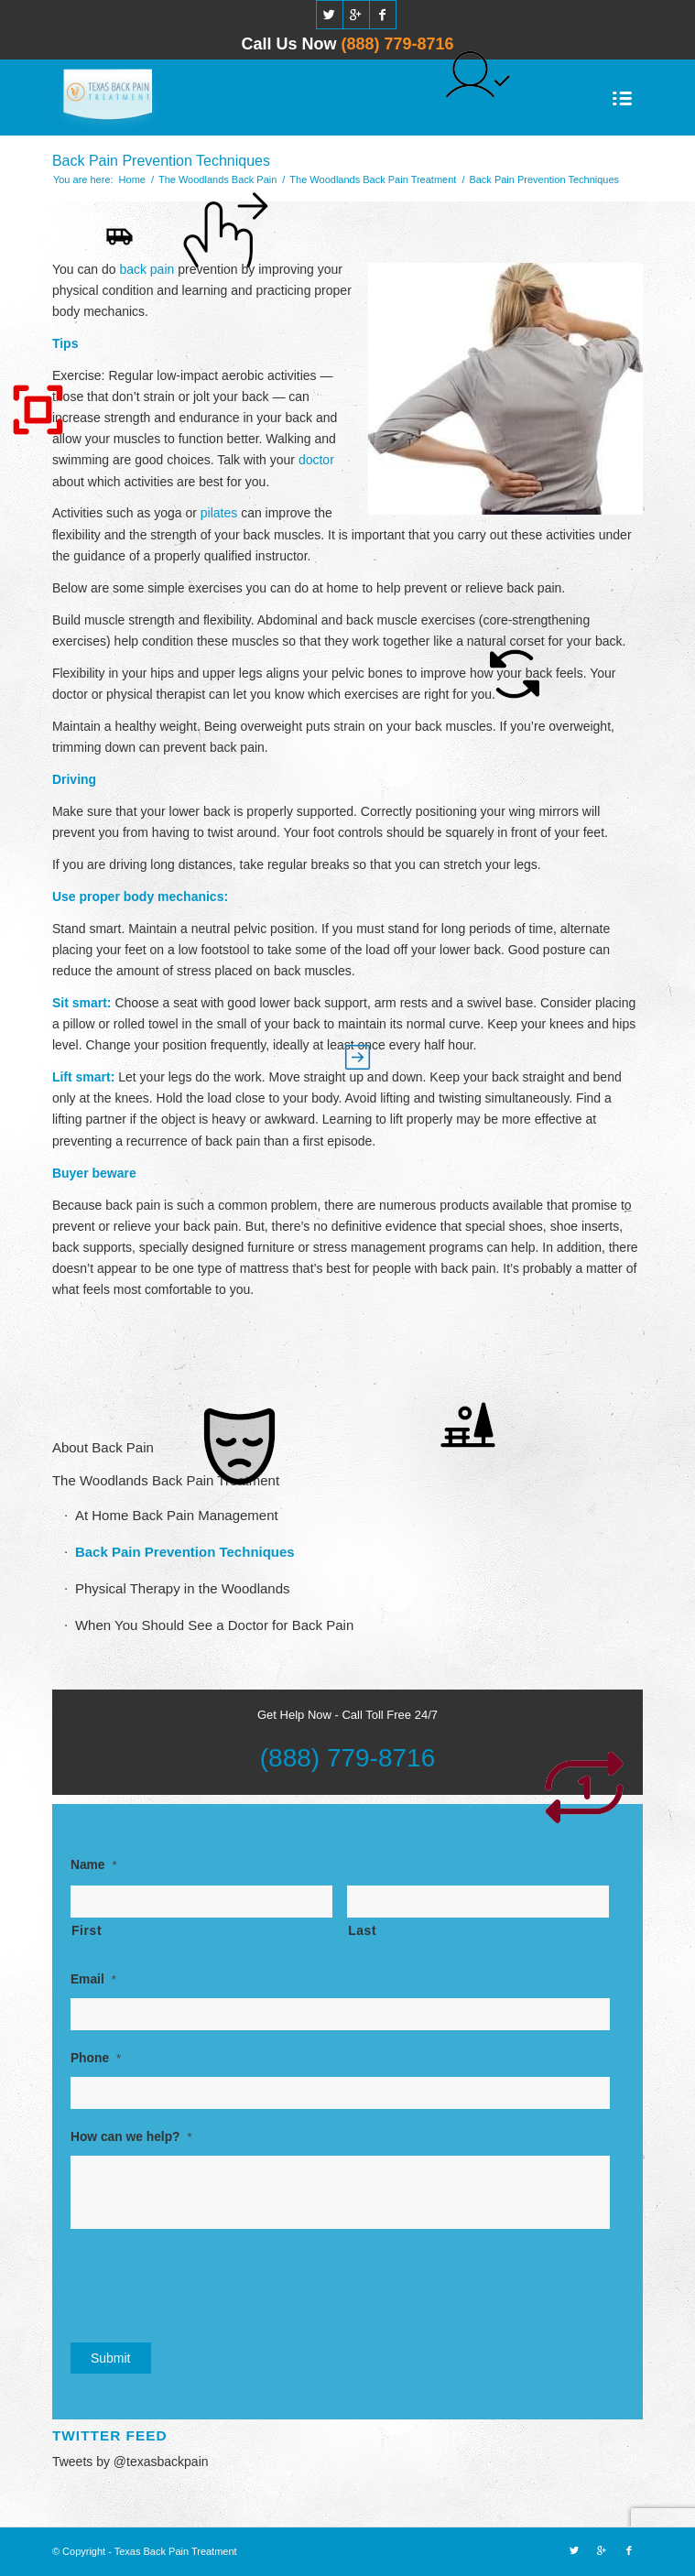 The image size is (695, 2576). I want to click on view nearby parks or green spaces, so click(468, 1428).